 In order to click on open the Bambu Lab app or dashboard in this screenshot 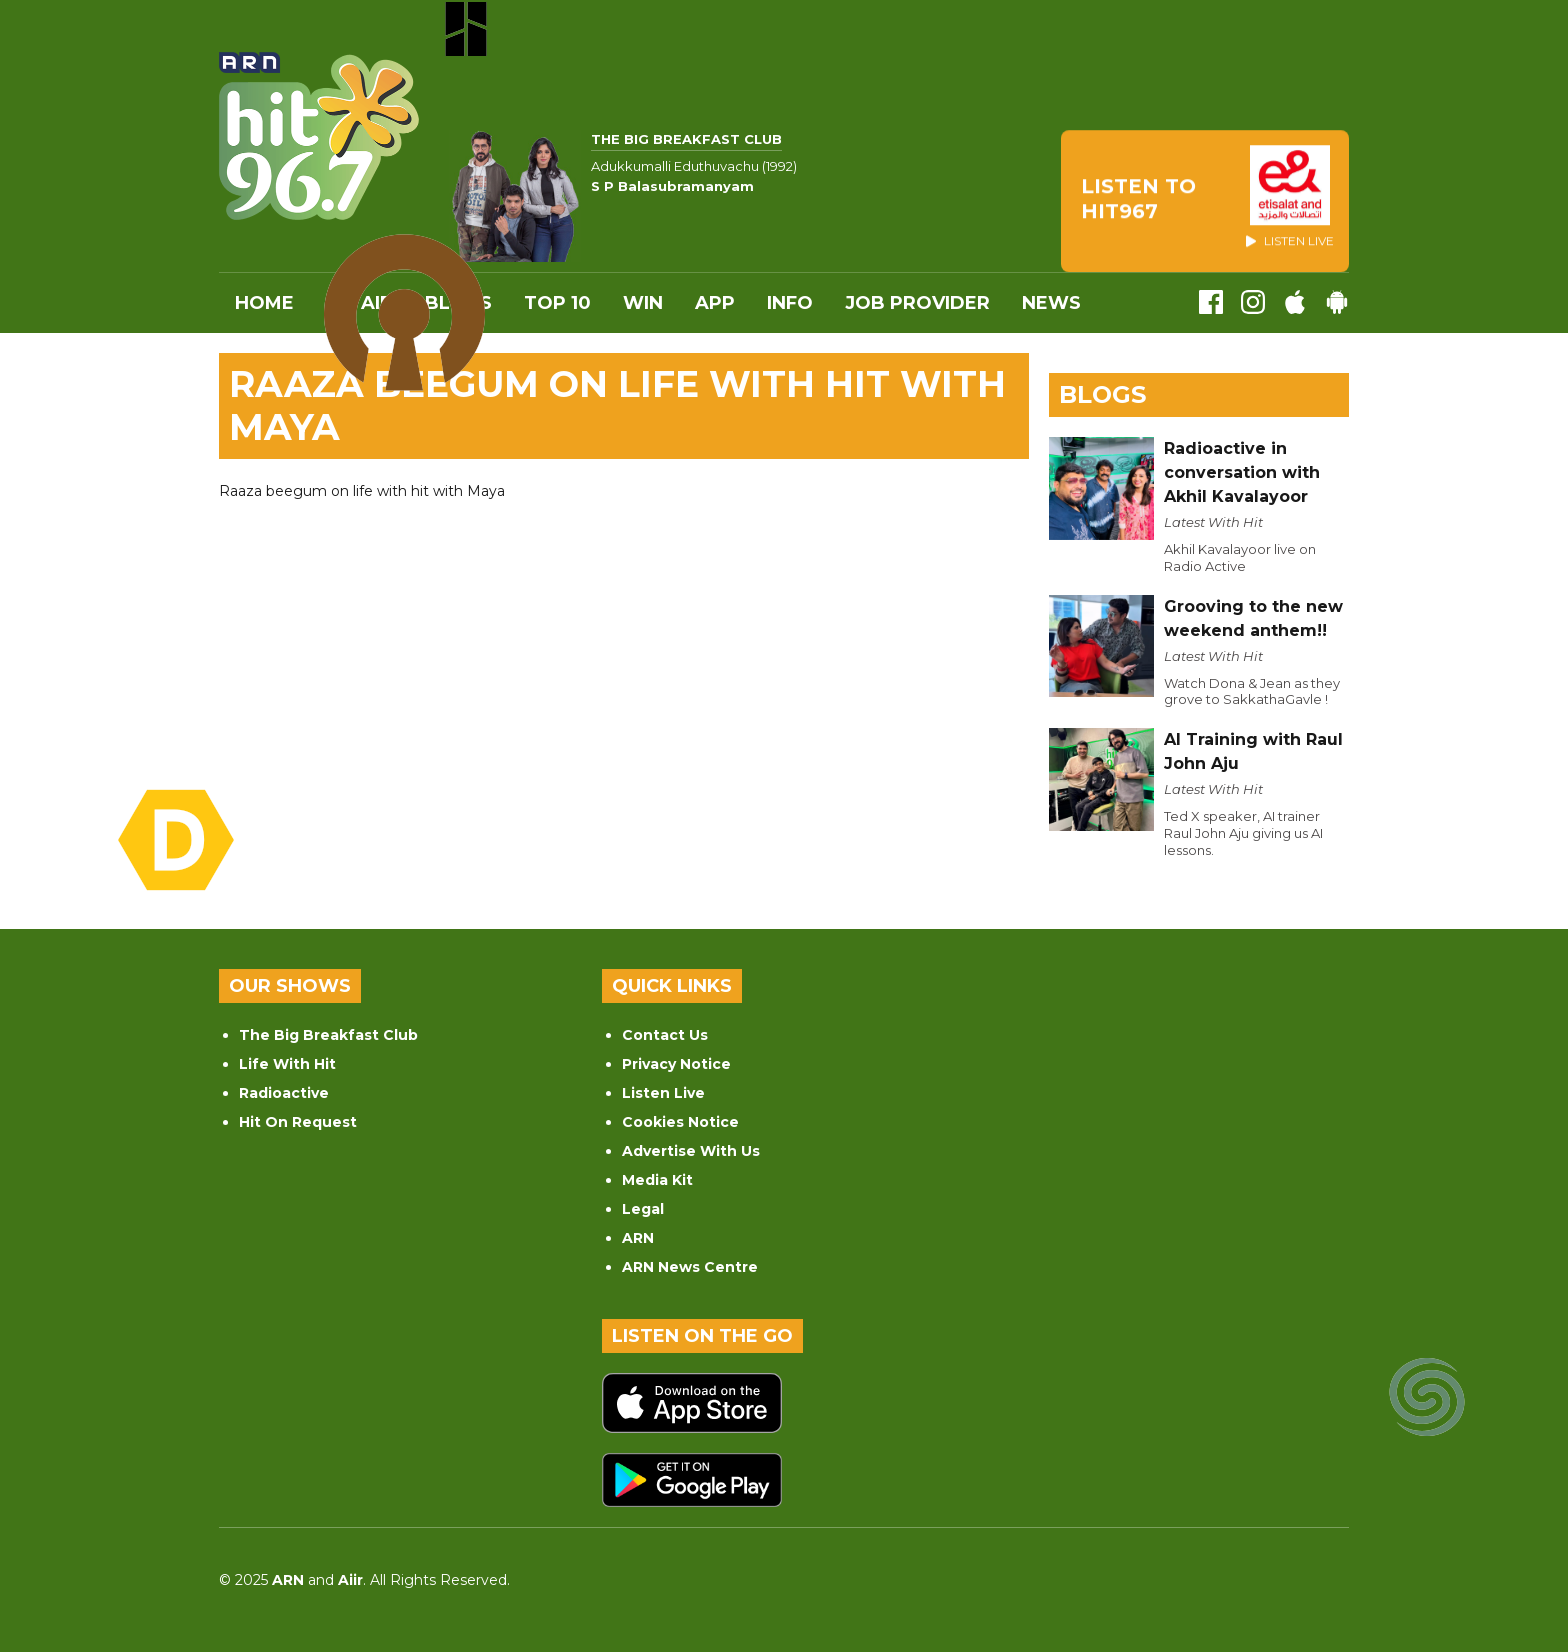, I will do `click(466, 29)`.